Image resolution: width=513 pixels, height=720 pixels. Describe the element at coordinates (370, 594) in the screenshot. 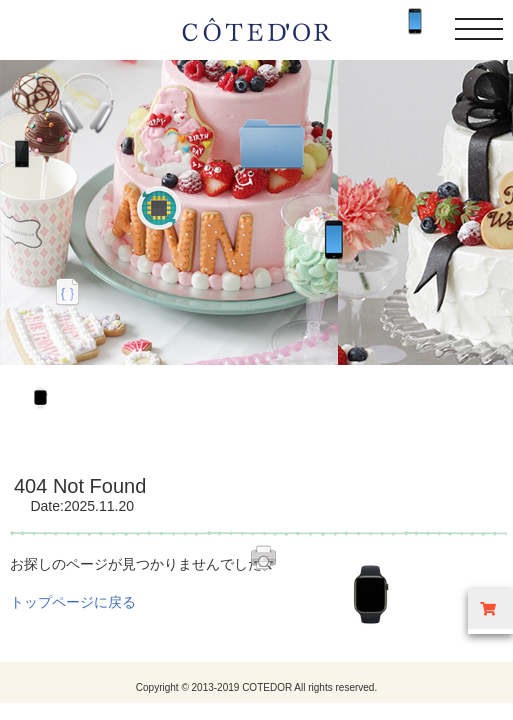

I see `apple watch series 7 device icon` at that location.